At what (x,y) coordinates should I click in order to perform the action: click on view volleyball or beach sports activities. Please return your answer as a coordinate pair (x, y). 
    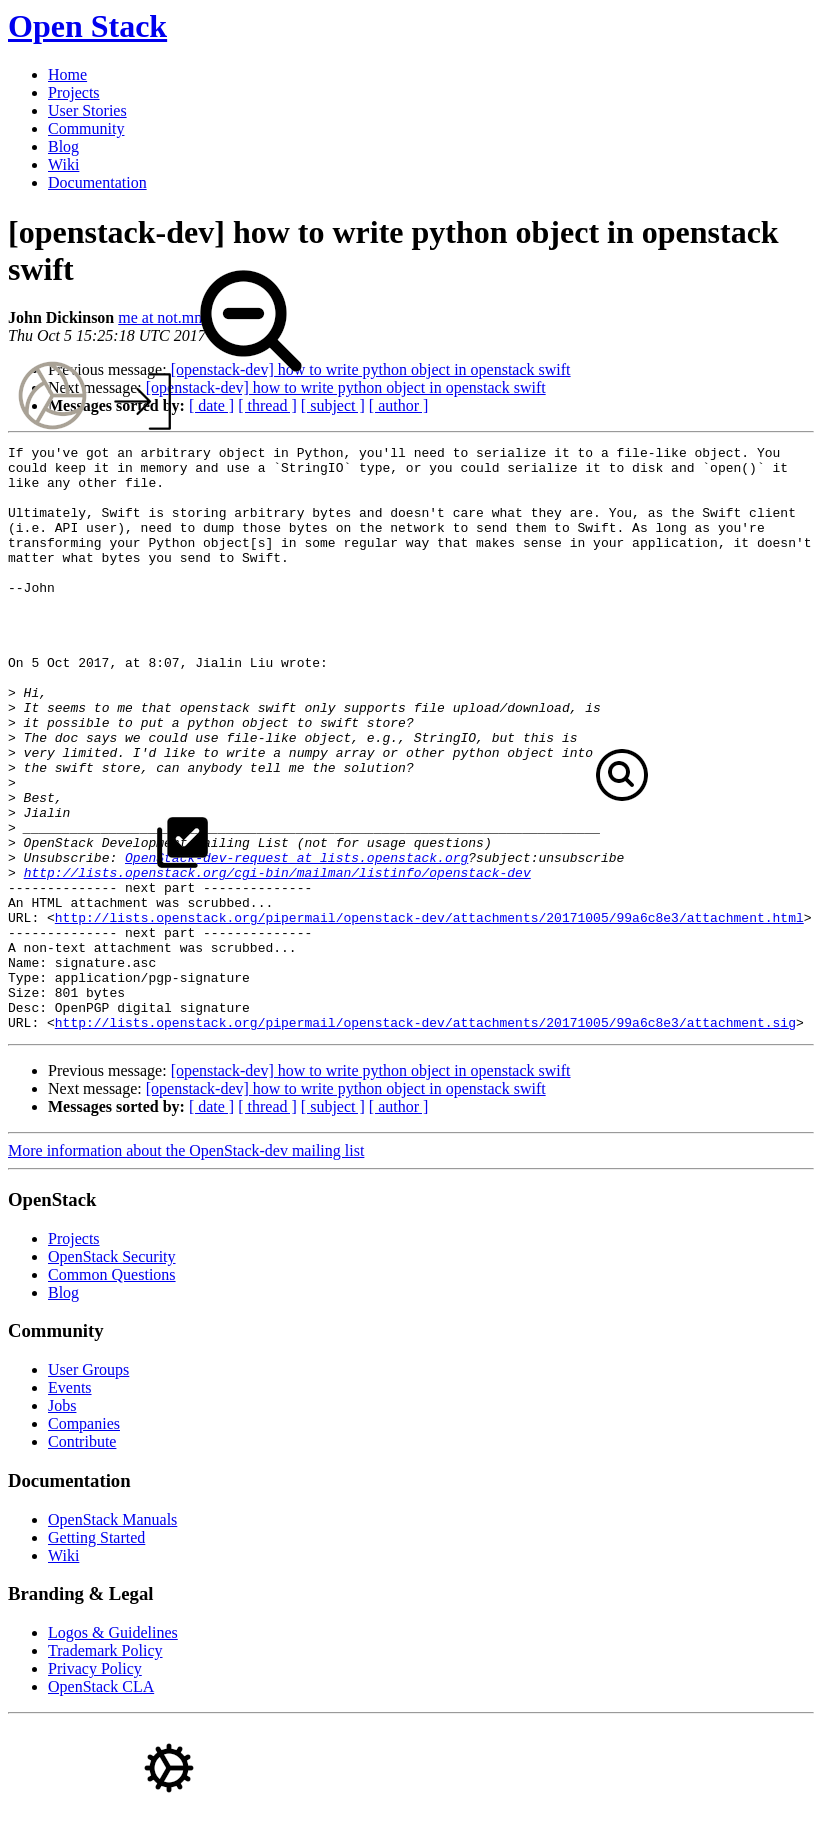
    Looking at the image, I should click on (52, 395).